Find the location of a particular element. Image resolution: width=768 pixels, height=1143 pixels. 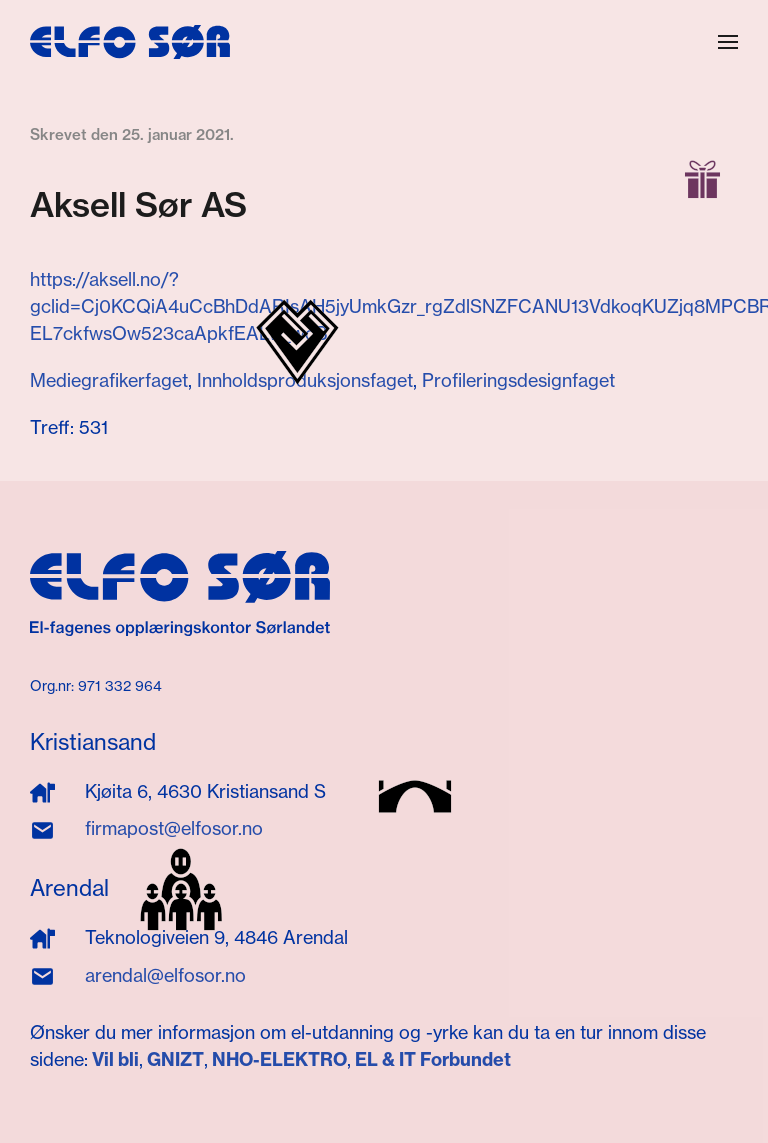

view your gifts or rewards is located at coordinates (702, 177).